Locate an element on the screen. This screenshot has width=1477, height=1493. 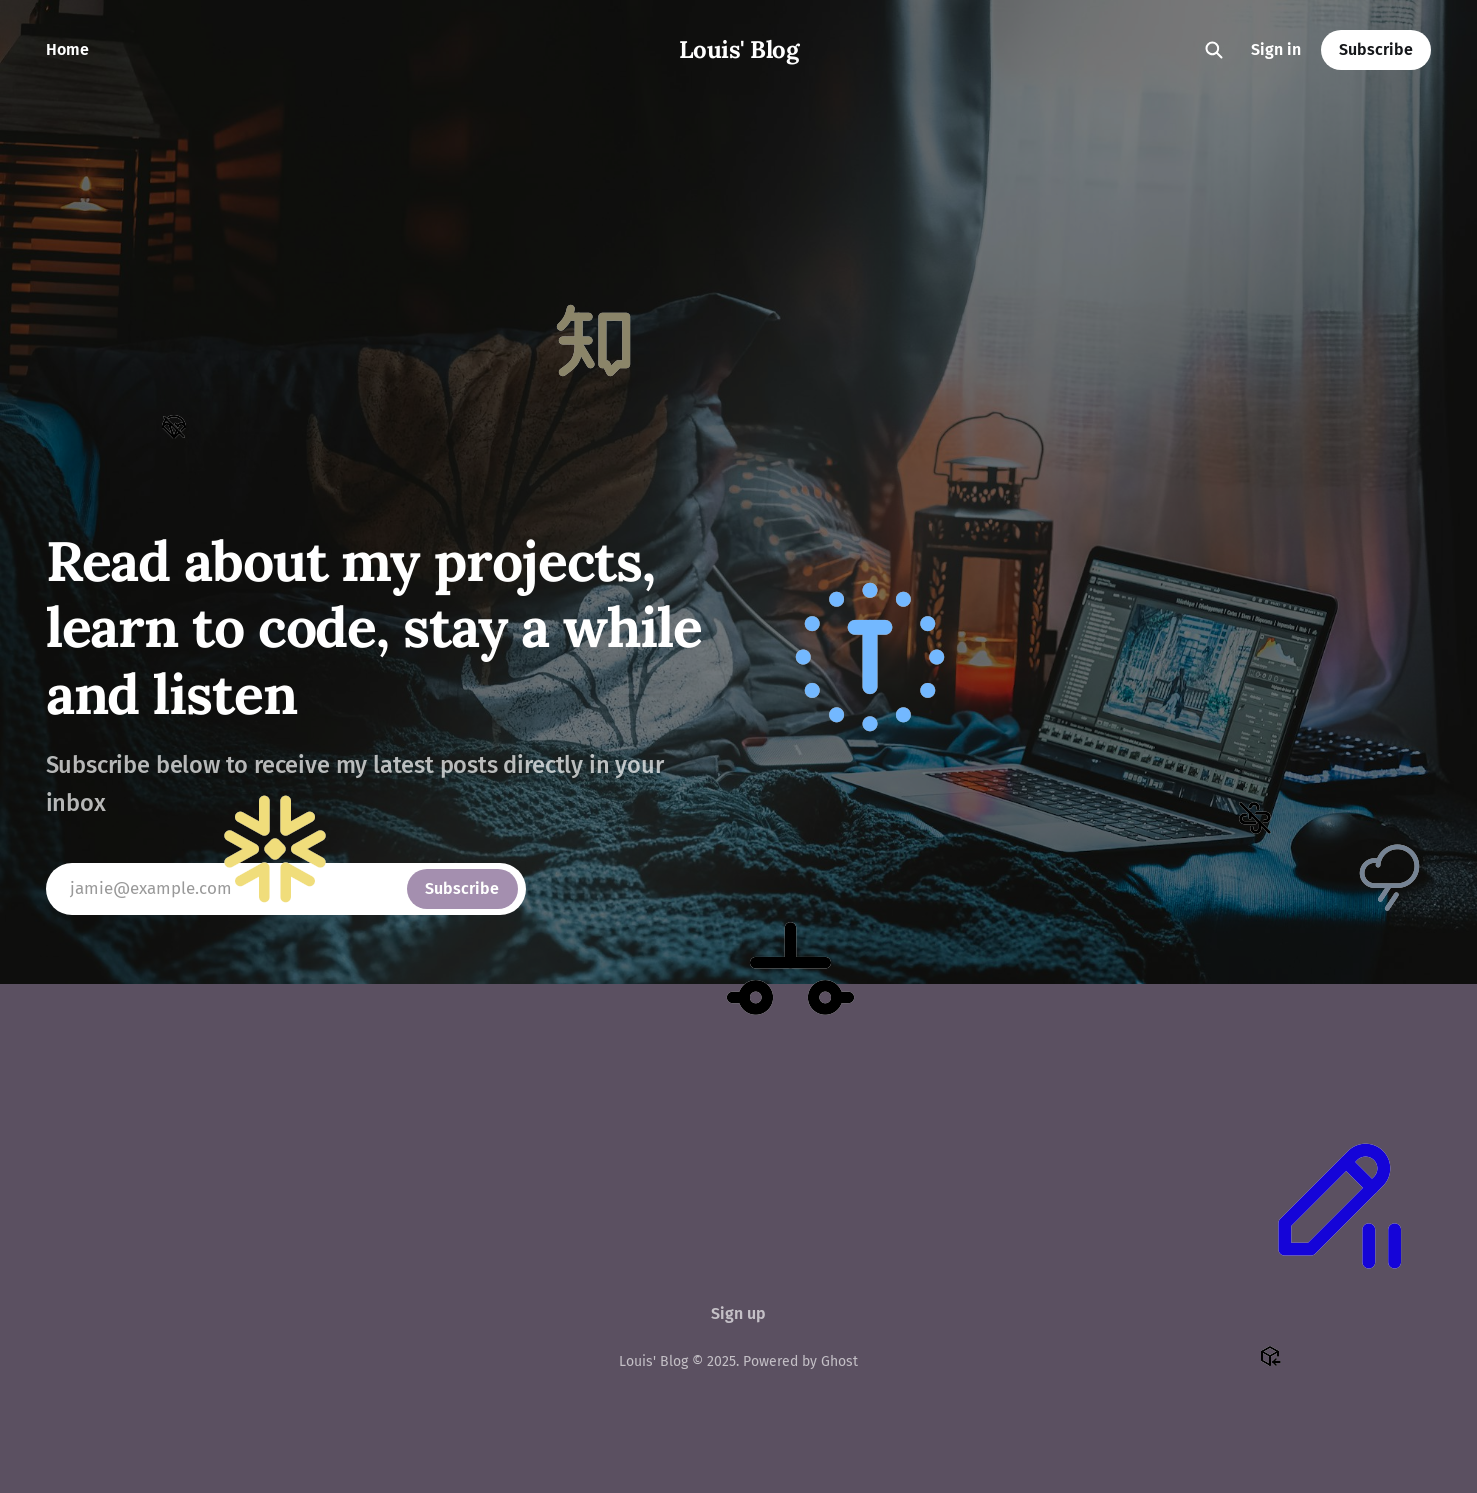
parachute deployment disabled is located at coordinates (174, 427).